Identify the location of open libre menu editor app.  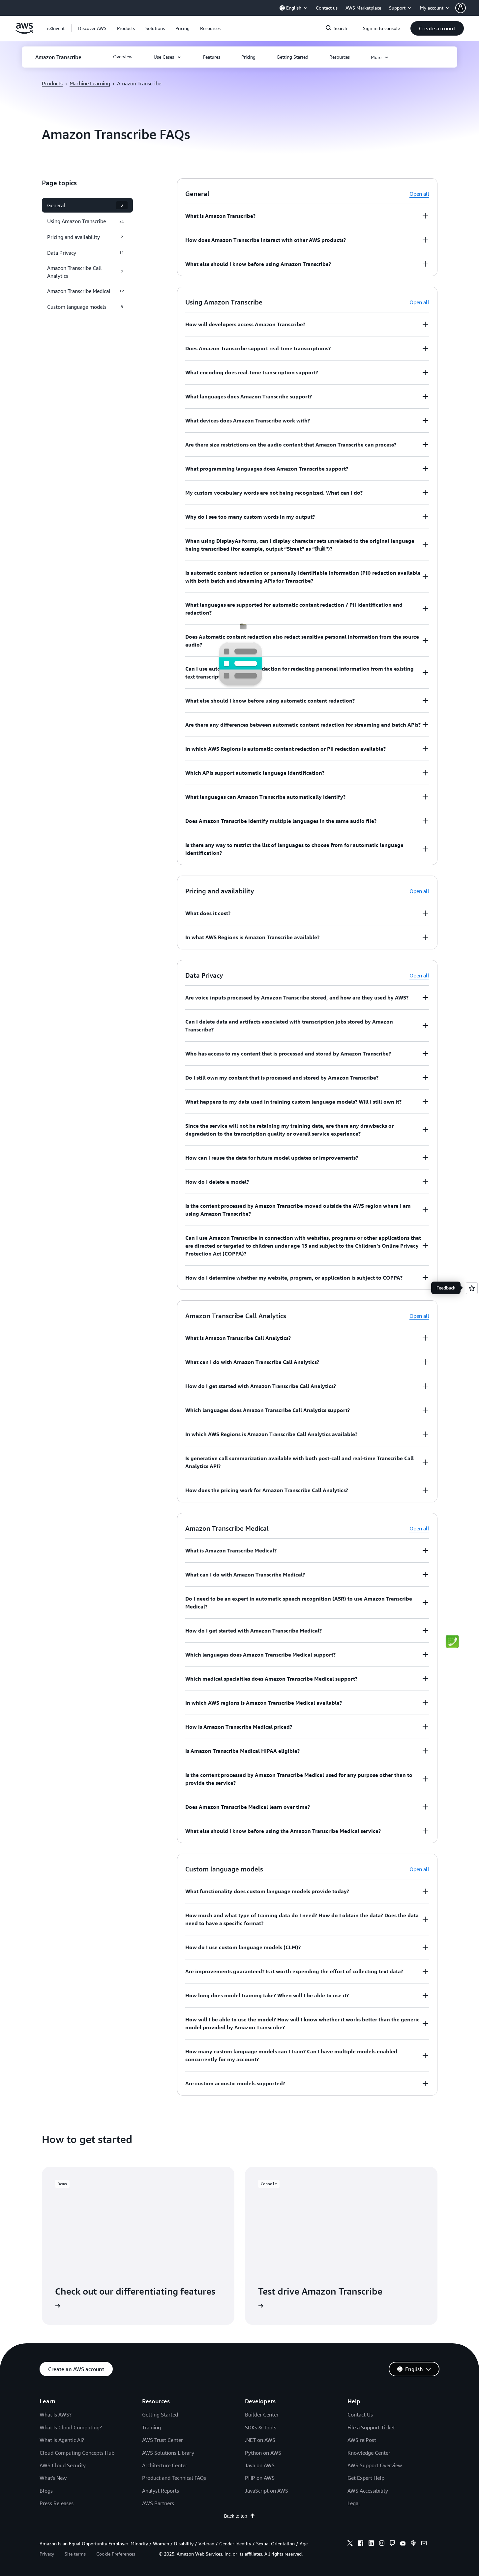
(240, 664).